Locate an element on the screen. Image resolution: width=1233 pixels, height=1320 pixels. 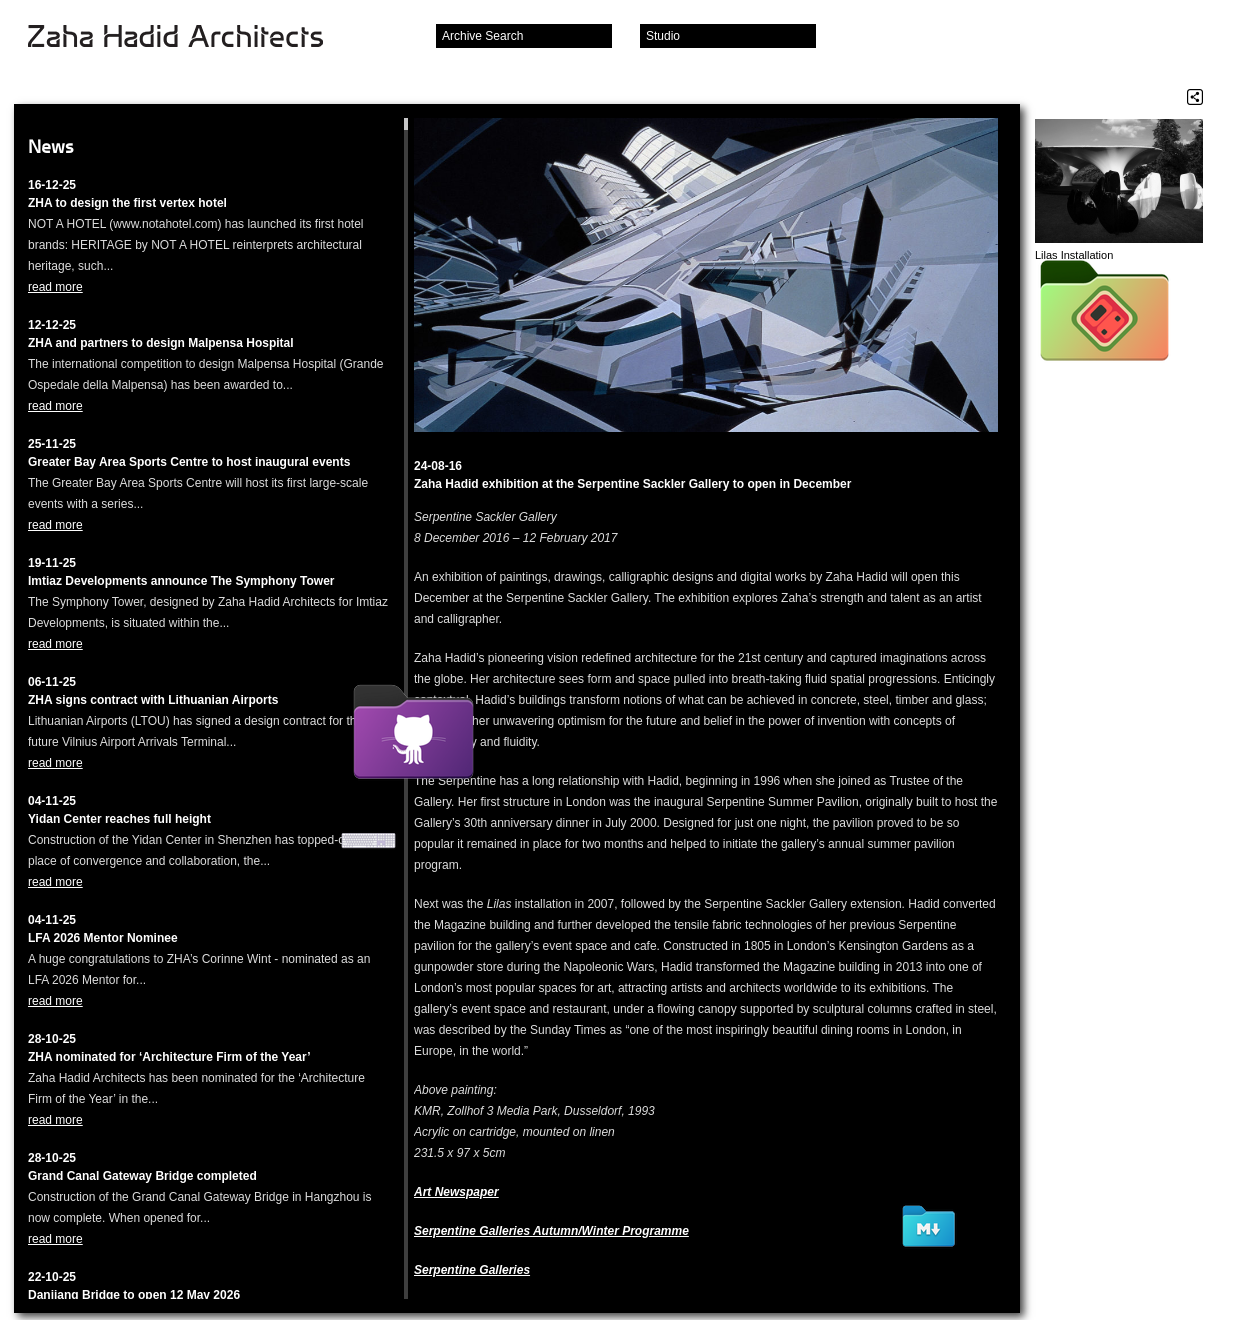
open github repository folder is located at coordinates (413, 735).